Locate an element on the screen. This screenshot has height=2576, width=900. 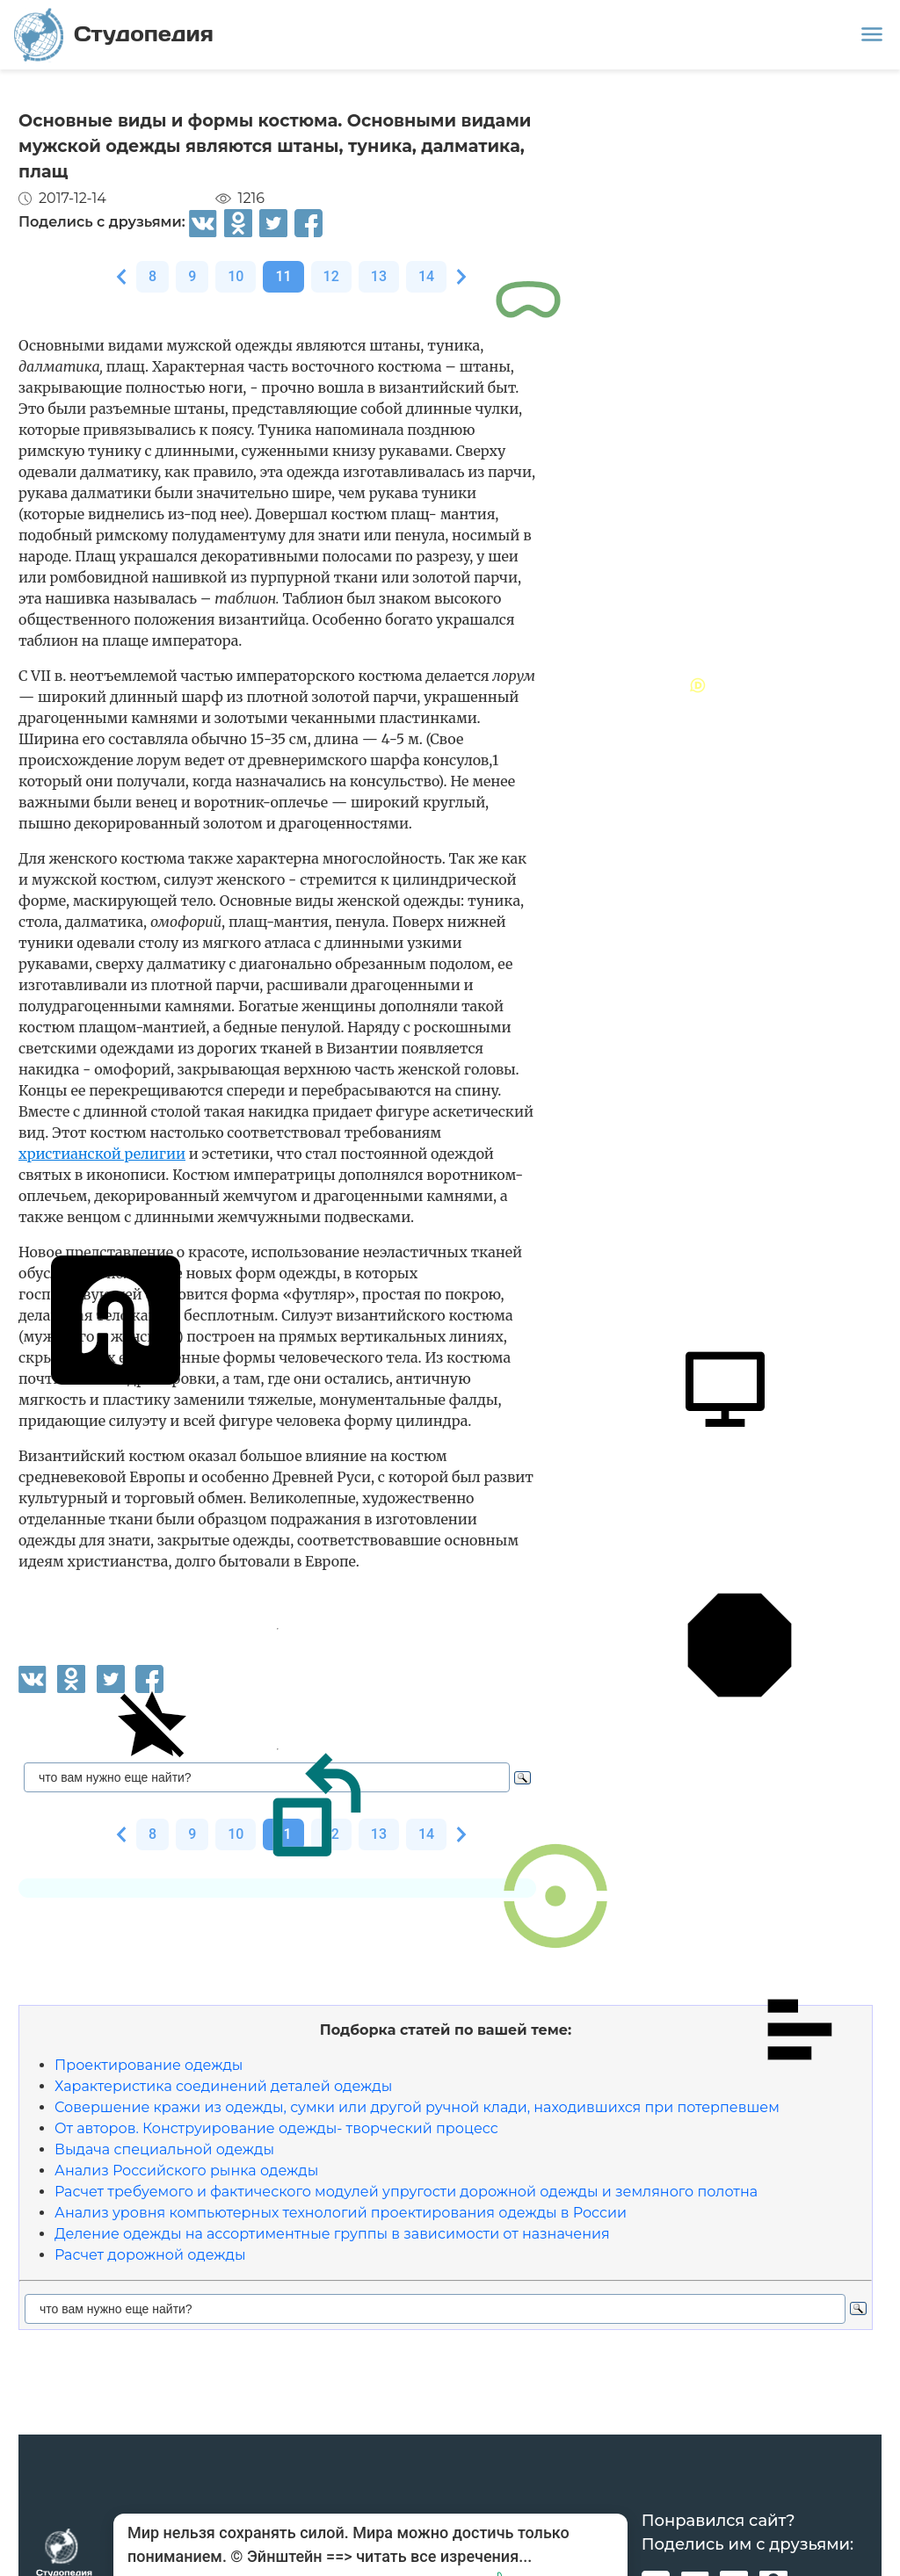
open the Haystack app is located at coordinates (115, 1320).